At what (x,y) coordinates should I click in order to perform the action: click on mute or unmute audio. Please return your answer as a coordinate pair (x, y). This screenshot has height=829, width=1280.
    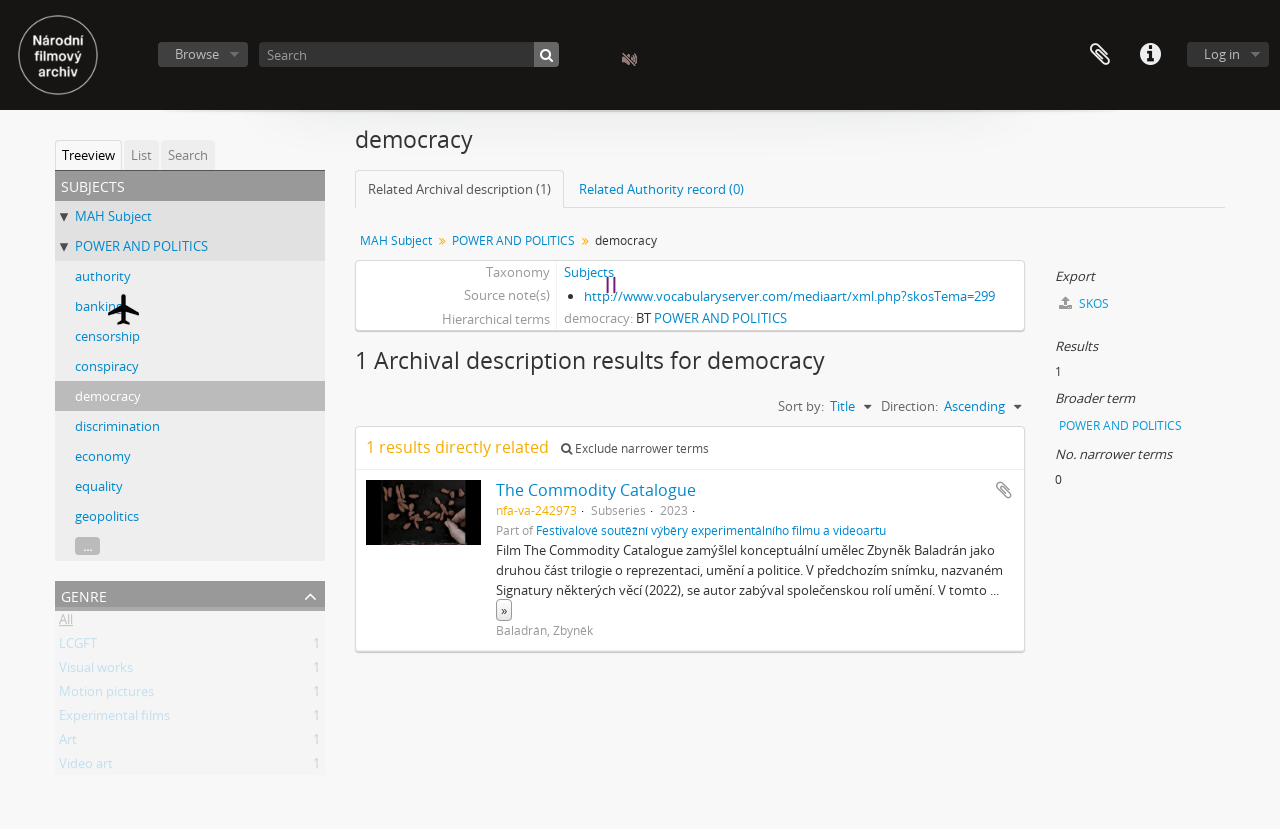
    Looking at the image, I should click on (629, 59).